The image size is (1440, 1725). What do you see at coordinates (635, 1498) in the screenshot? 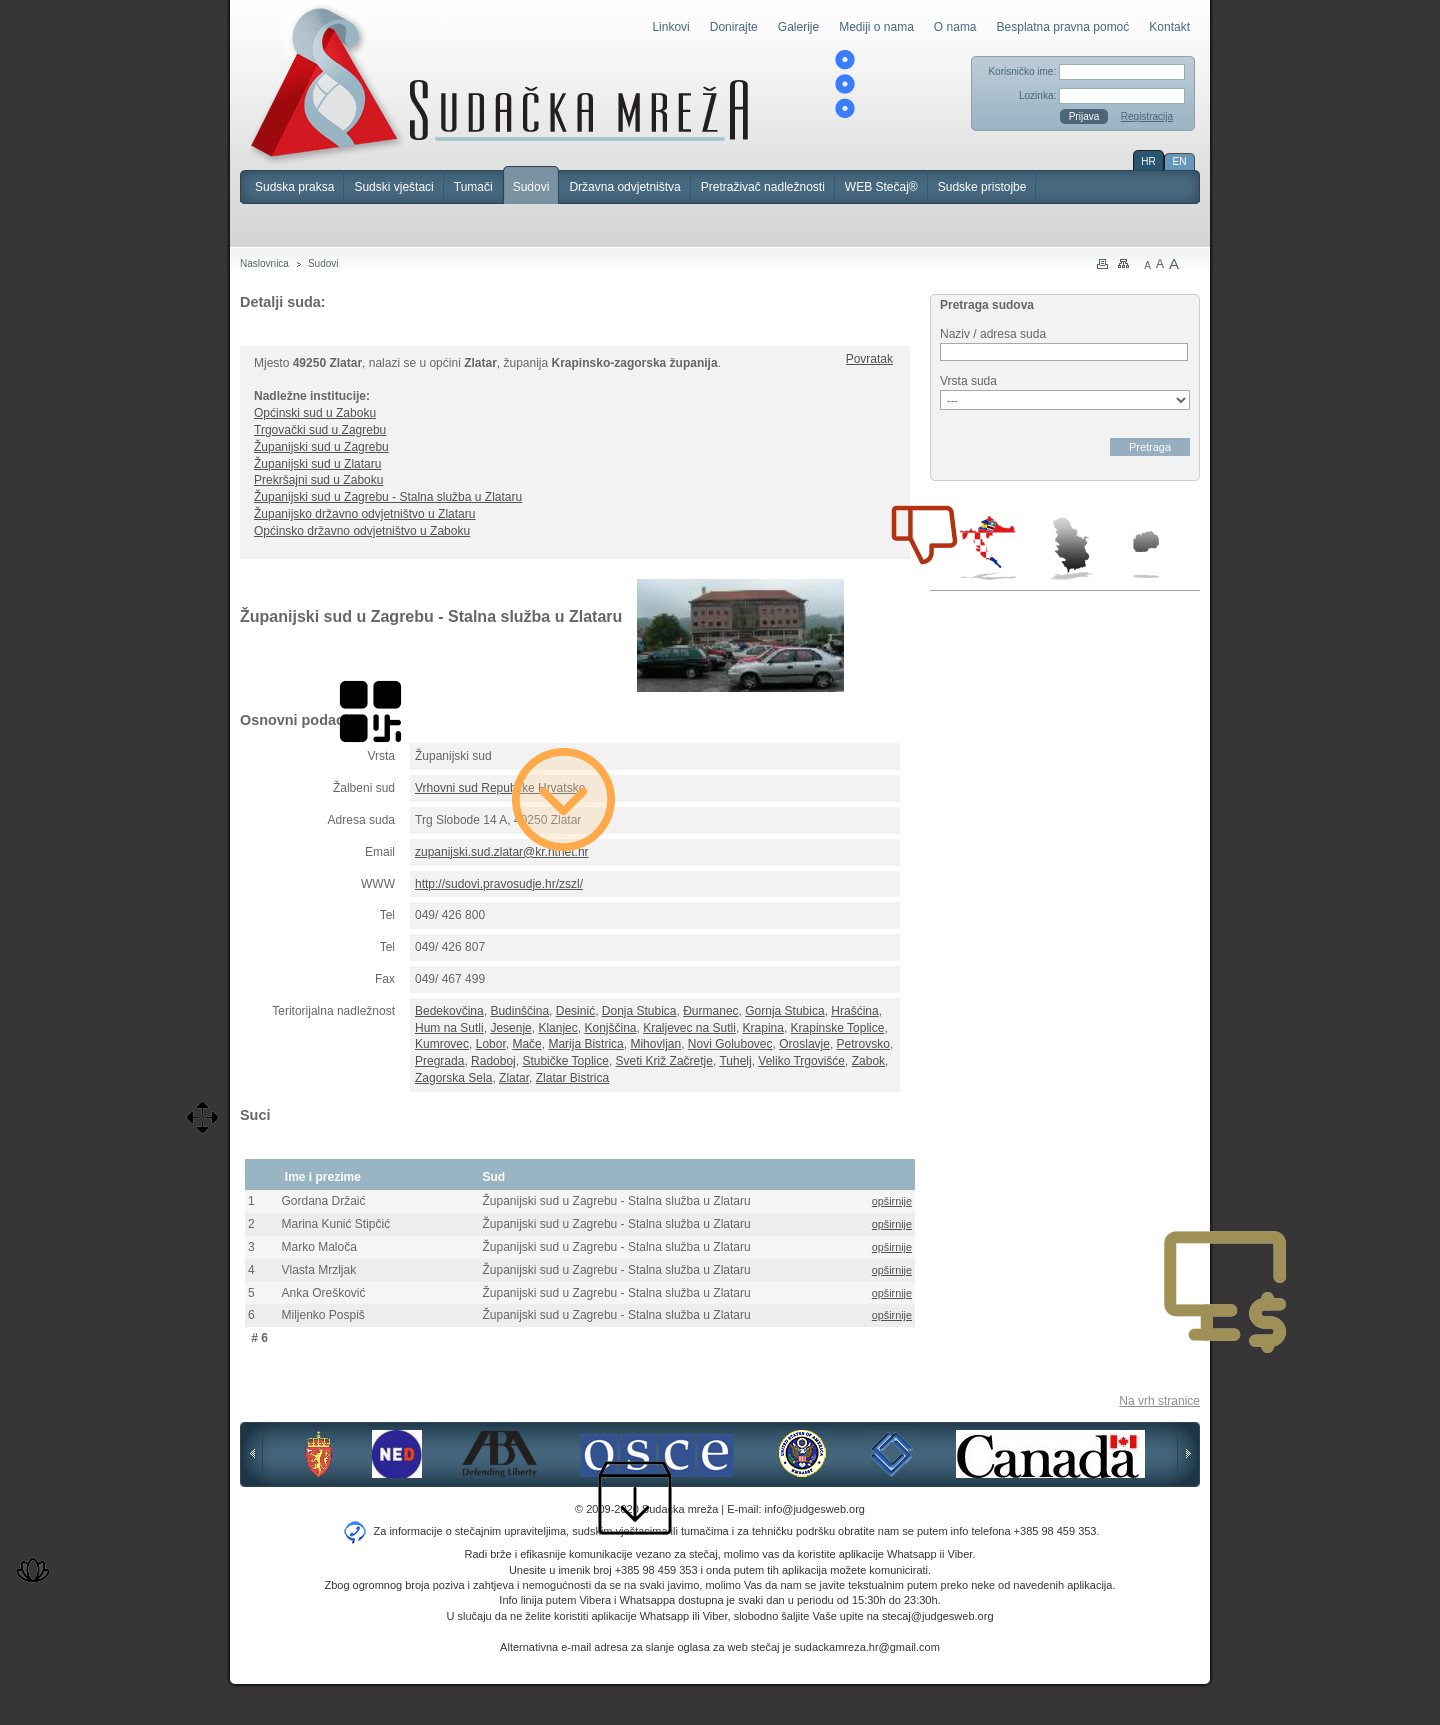
I see `download to storage or archive` at bounding box center [635, 1498].